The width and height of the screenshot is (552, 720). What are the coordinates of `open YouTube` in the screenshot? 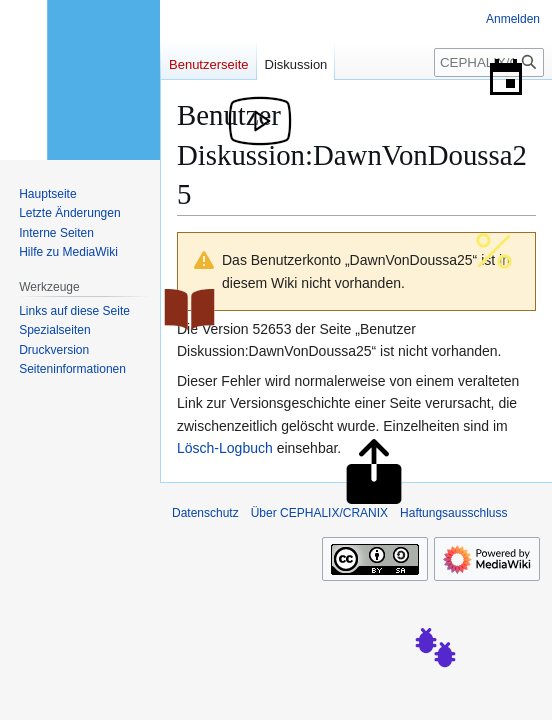 It's located at (260, 121).